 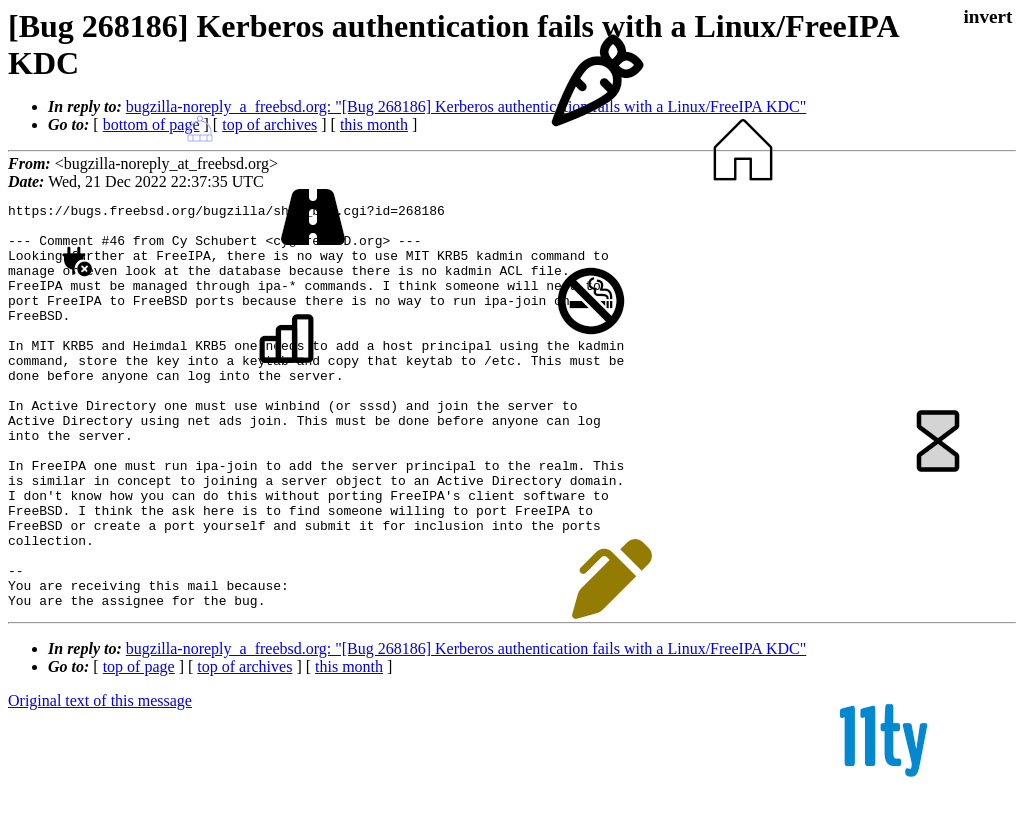 What do you see at coordinates (595, 82) in the screenshot?
I see `browse vegetable or produce category` at bounding box center [595, 82].